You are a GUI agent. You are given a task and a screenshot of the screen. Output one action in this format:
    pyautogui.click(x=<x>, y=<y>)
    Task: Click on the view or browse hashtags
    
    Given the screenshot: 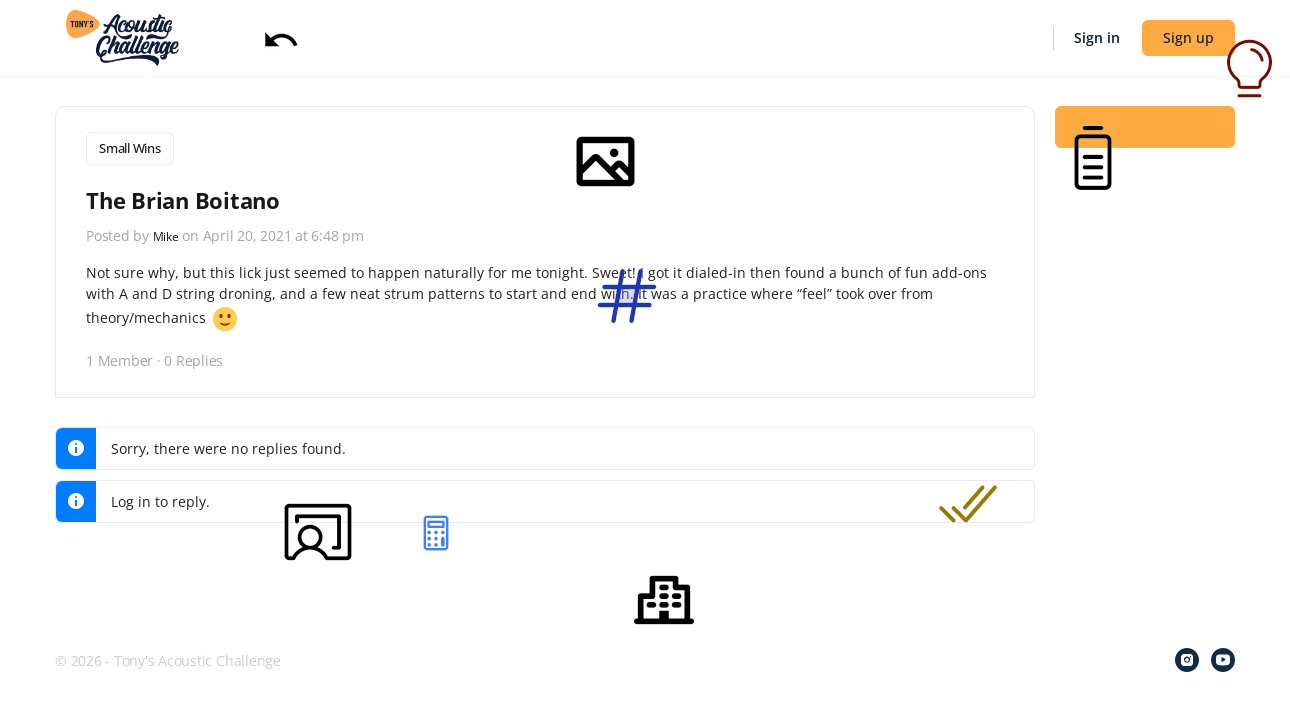 What is the action you would take?
    pyautogui.click(x=627, y=296)
    